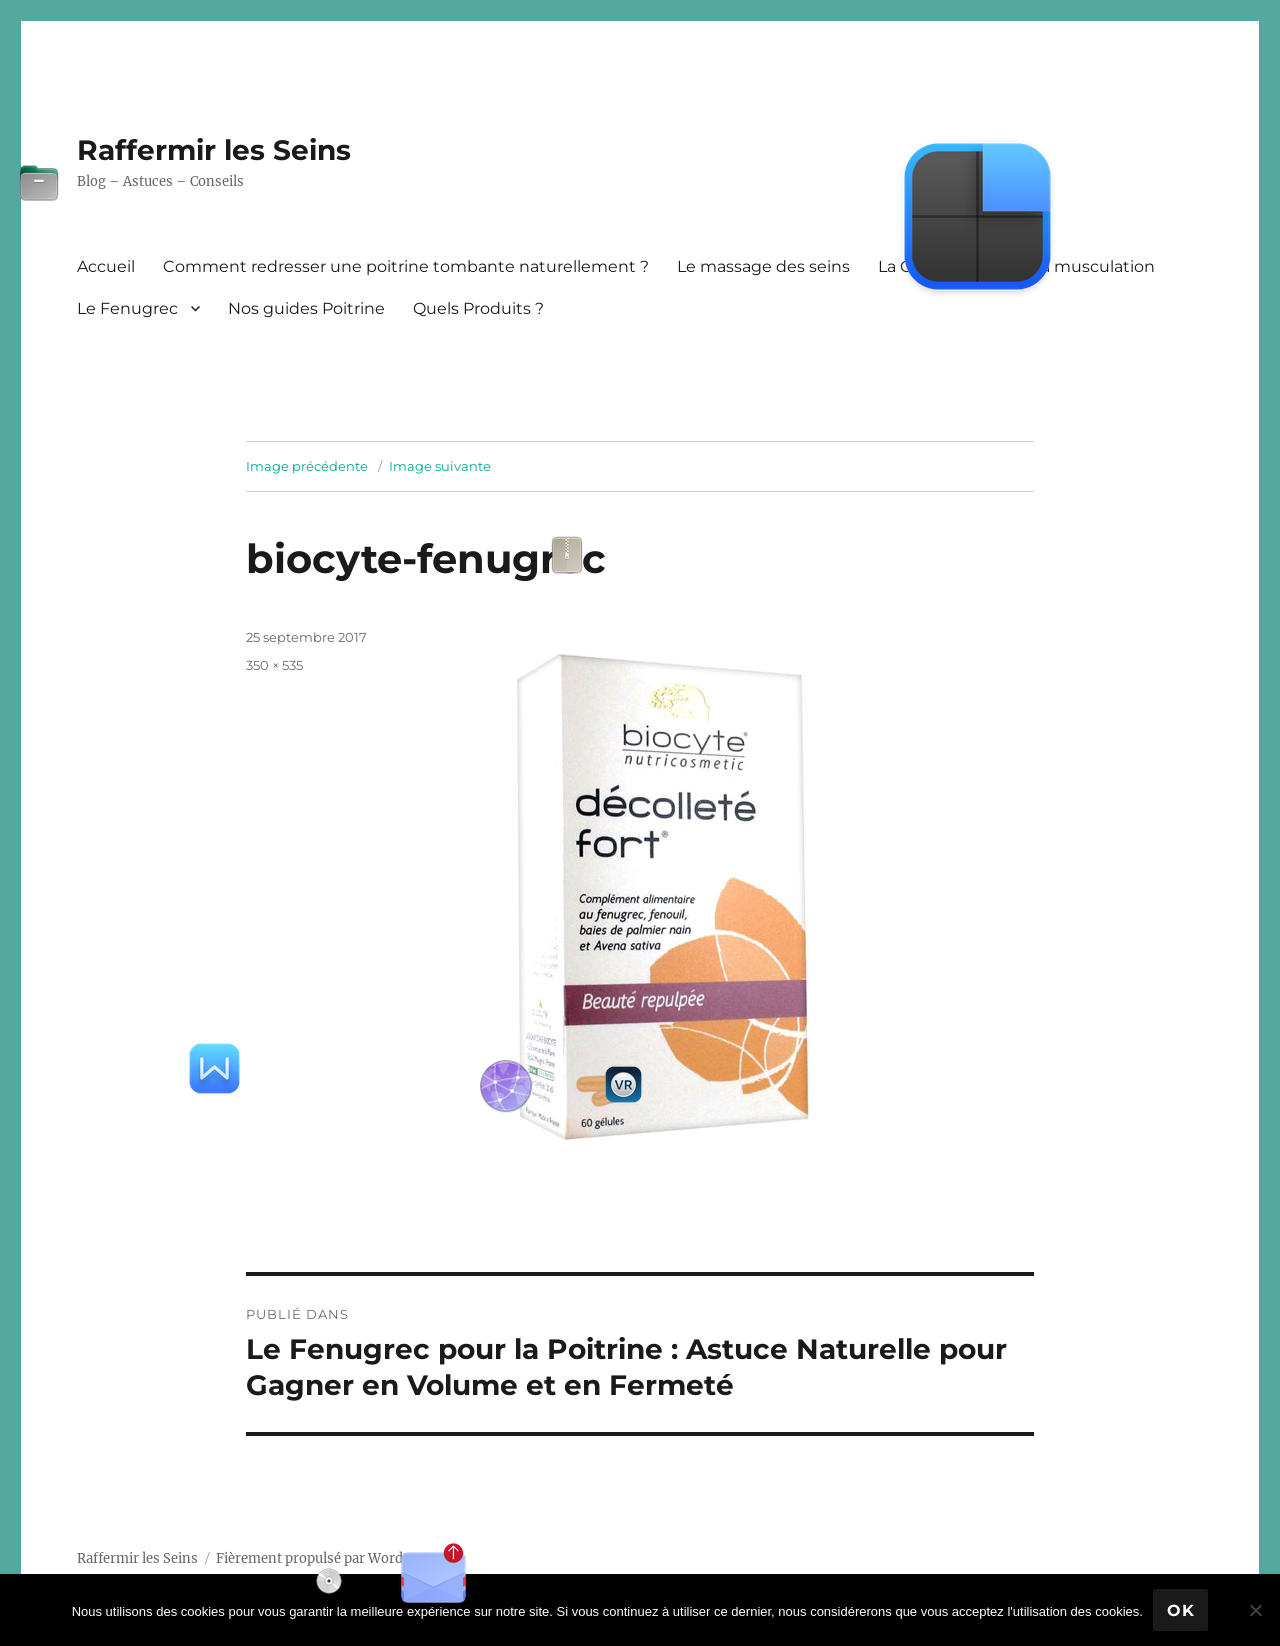 The image size is (1280, 1646). I want to click on switch to workspace in the top-right position, so click(977, 216).